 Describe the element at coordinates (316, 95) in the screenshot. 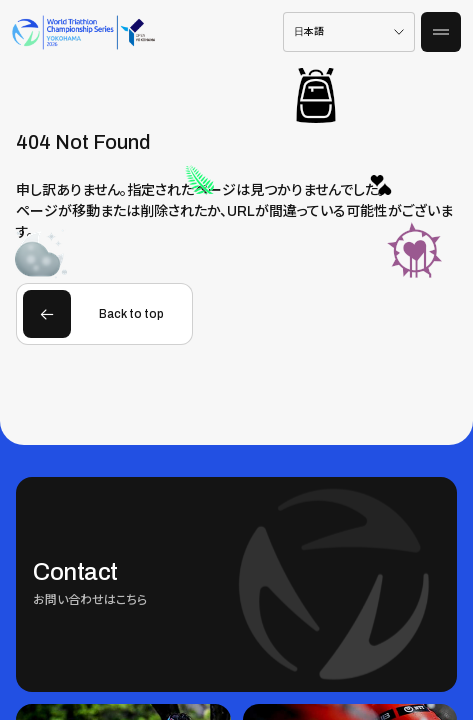

I see `access school or education features` at that location.